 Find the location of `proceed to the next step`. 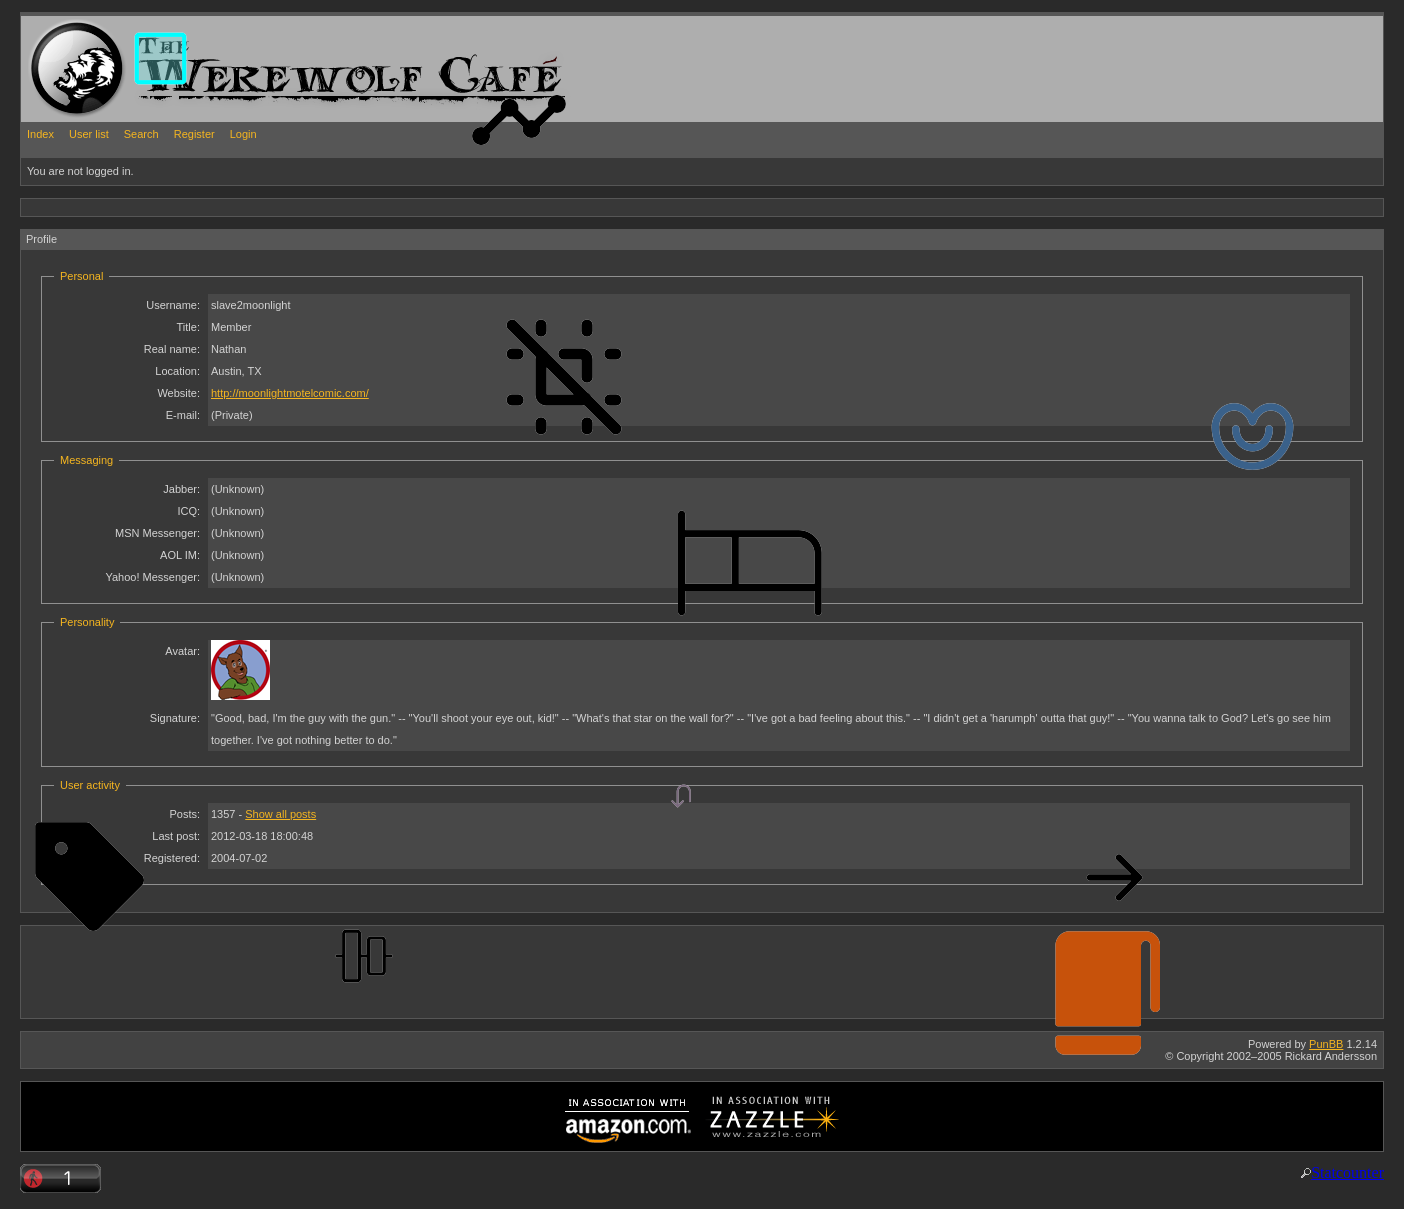

proceed to the next step is located at coordinates (1114, 877).